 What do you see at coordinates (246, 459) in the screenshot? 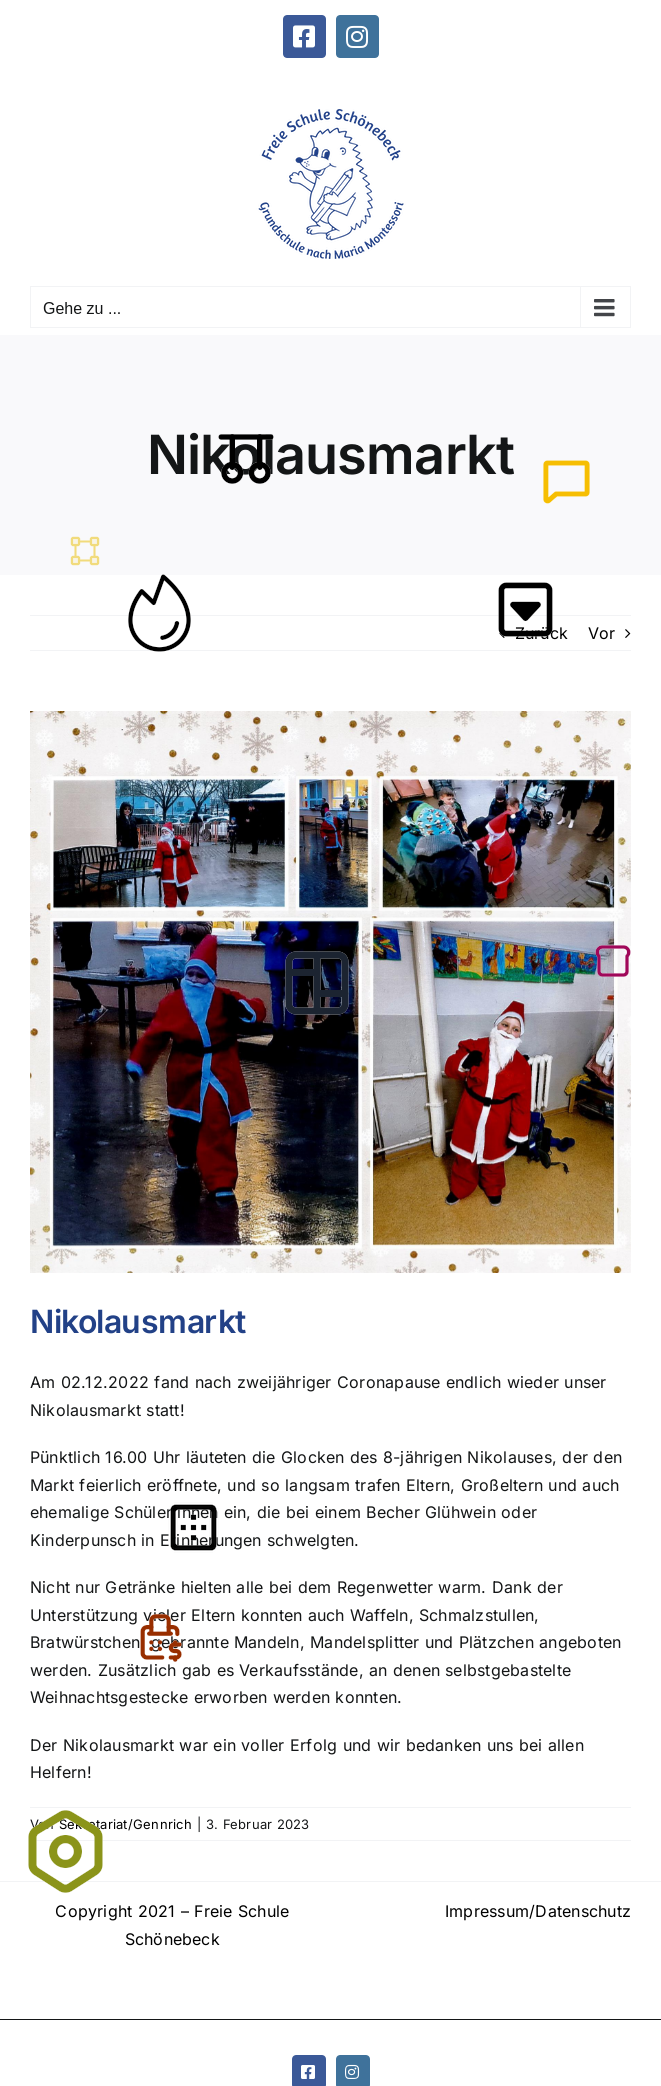
I see `gymnastics rings equipment indicator` at bounding box center [246, 459].